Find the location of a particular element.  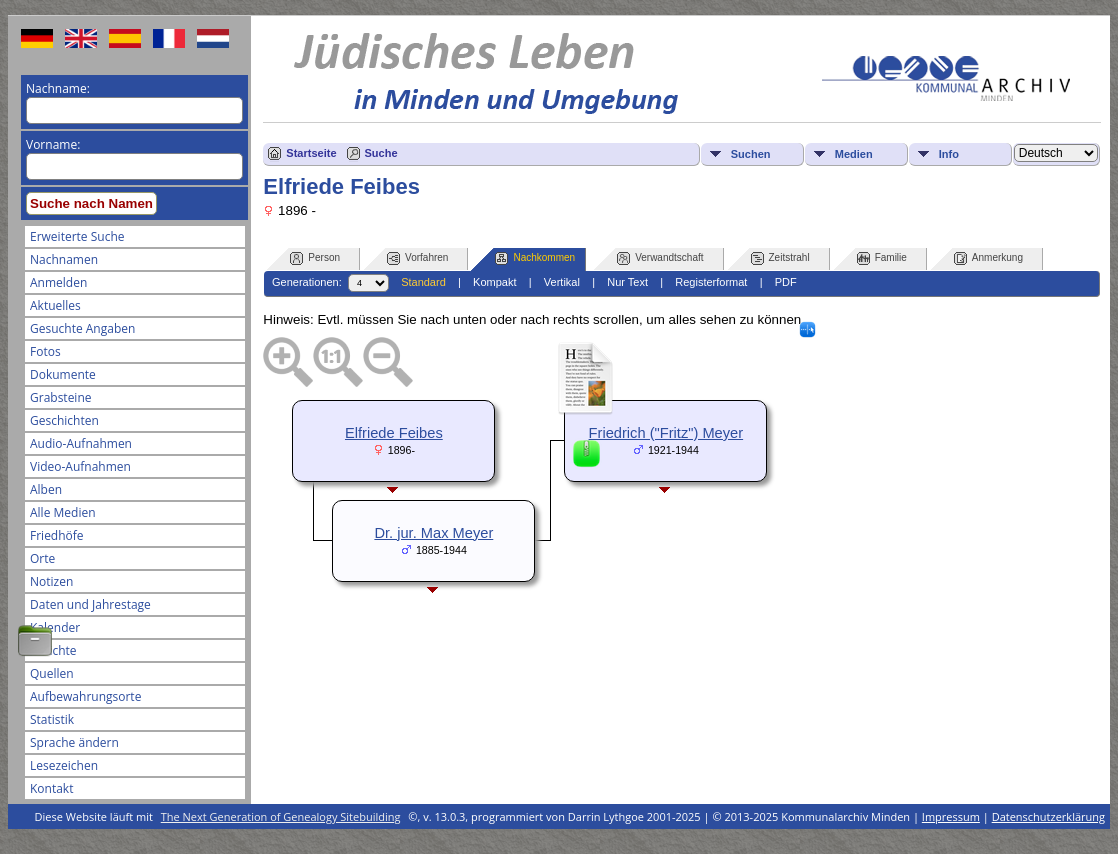

access universal control settings for multi-device cursor sharing is located at coordinates (807, 329).